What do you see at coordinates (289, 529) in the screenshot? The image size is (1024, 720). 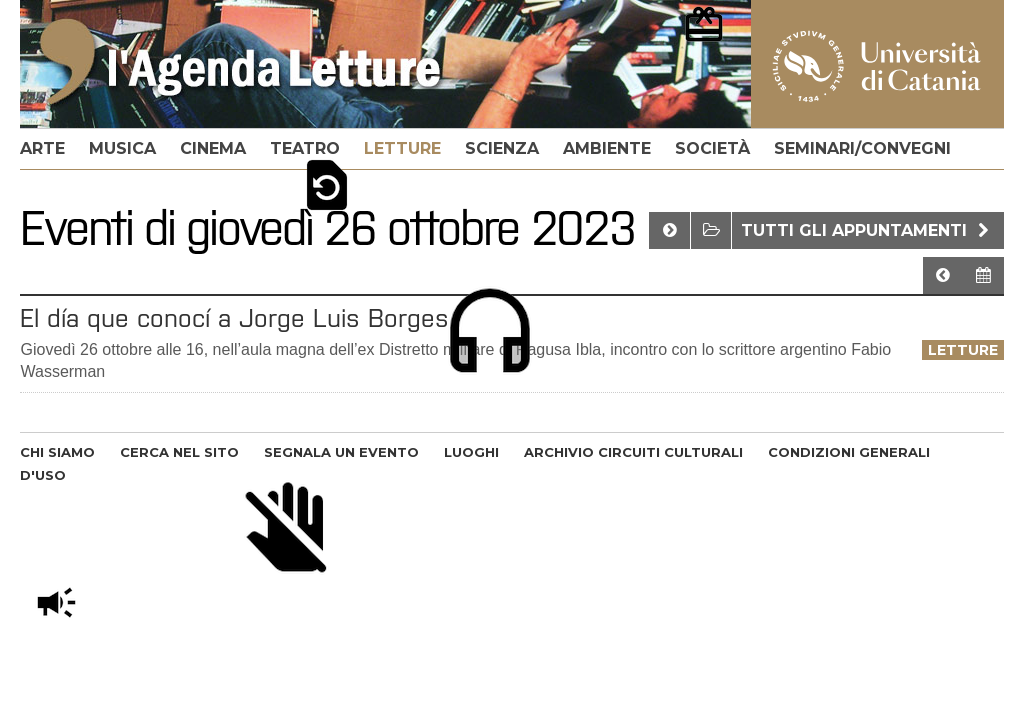 I see `do not touch - touchscreen disabled` at bounding box center [289, 529].